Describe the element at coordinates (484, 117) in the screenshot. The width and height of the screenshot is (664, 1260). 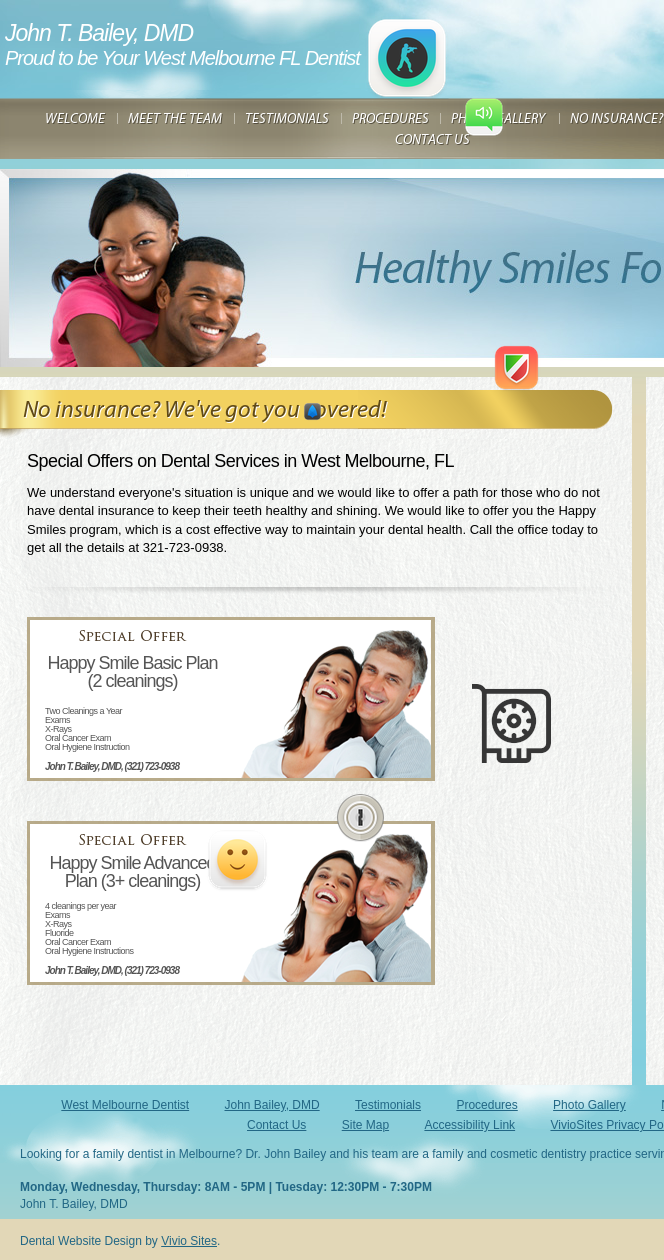
I see `open kmouth text-to-speech application` at that location.